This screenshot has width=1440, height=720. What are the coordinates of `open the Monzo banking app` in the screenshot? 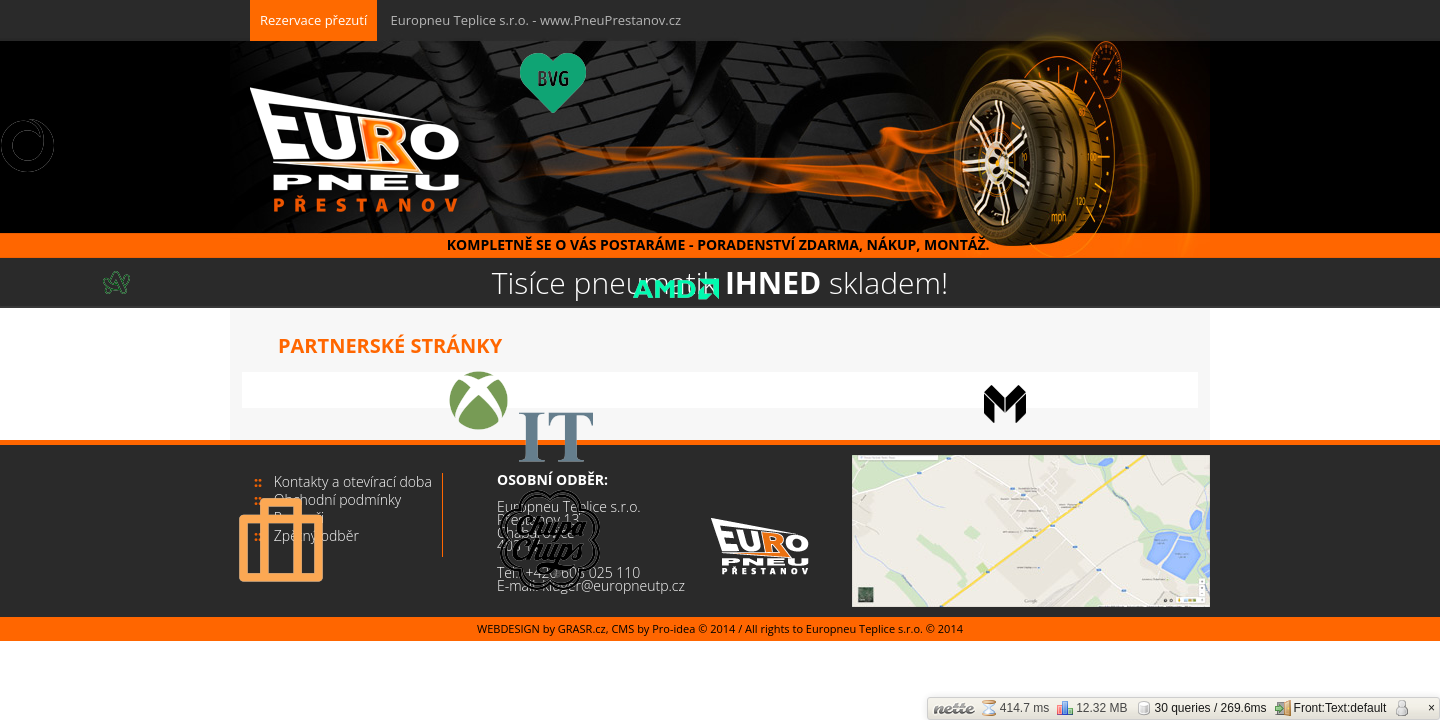 It's located at (1005, 404).